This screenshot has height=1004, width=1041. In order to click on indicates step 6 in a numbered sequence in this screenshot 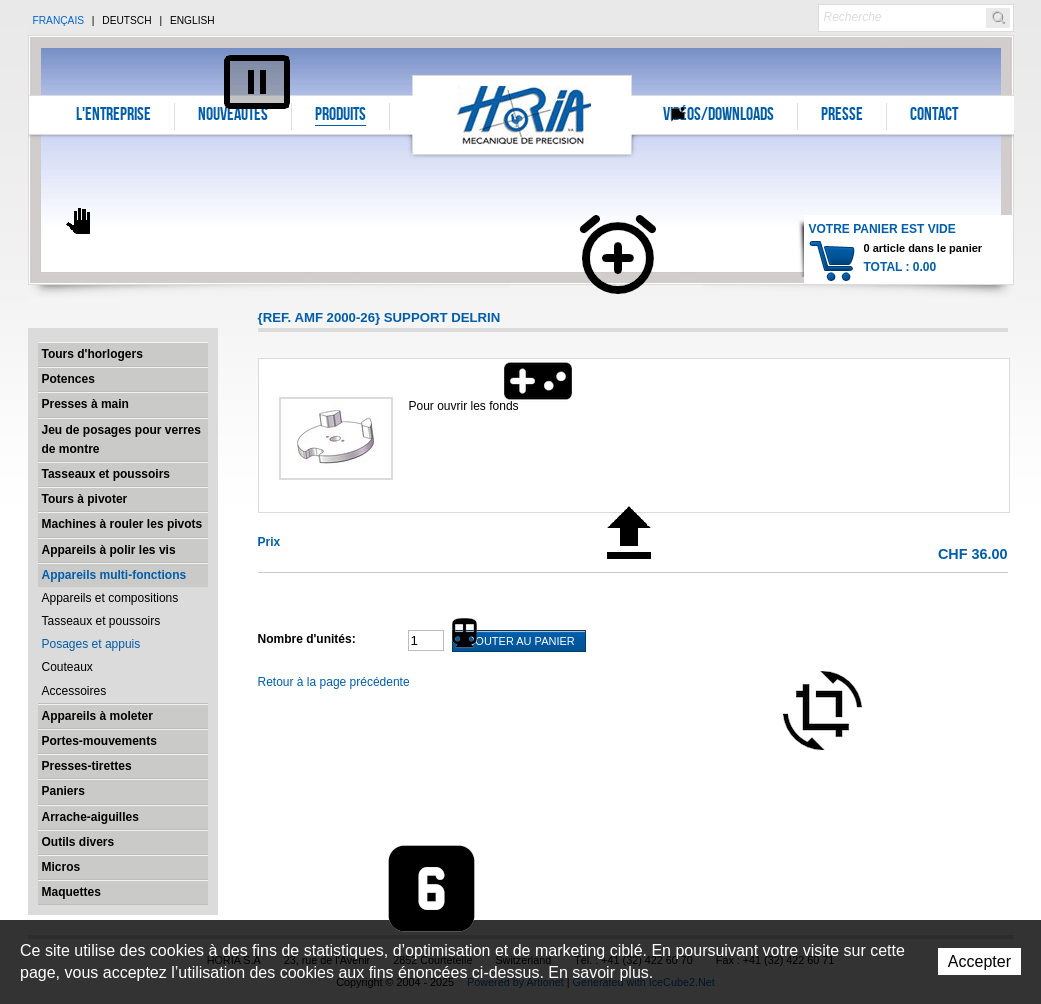, I will do `click(431, 888)`.